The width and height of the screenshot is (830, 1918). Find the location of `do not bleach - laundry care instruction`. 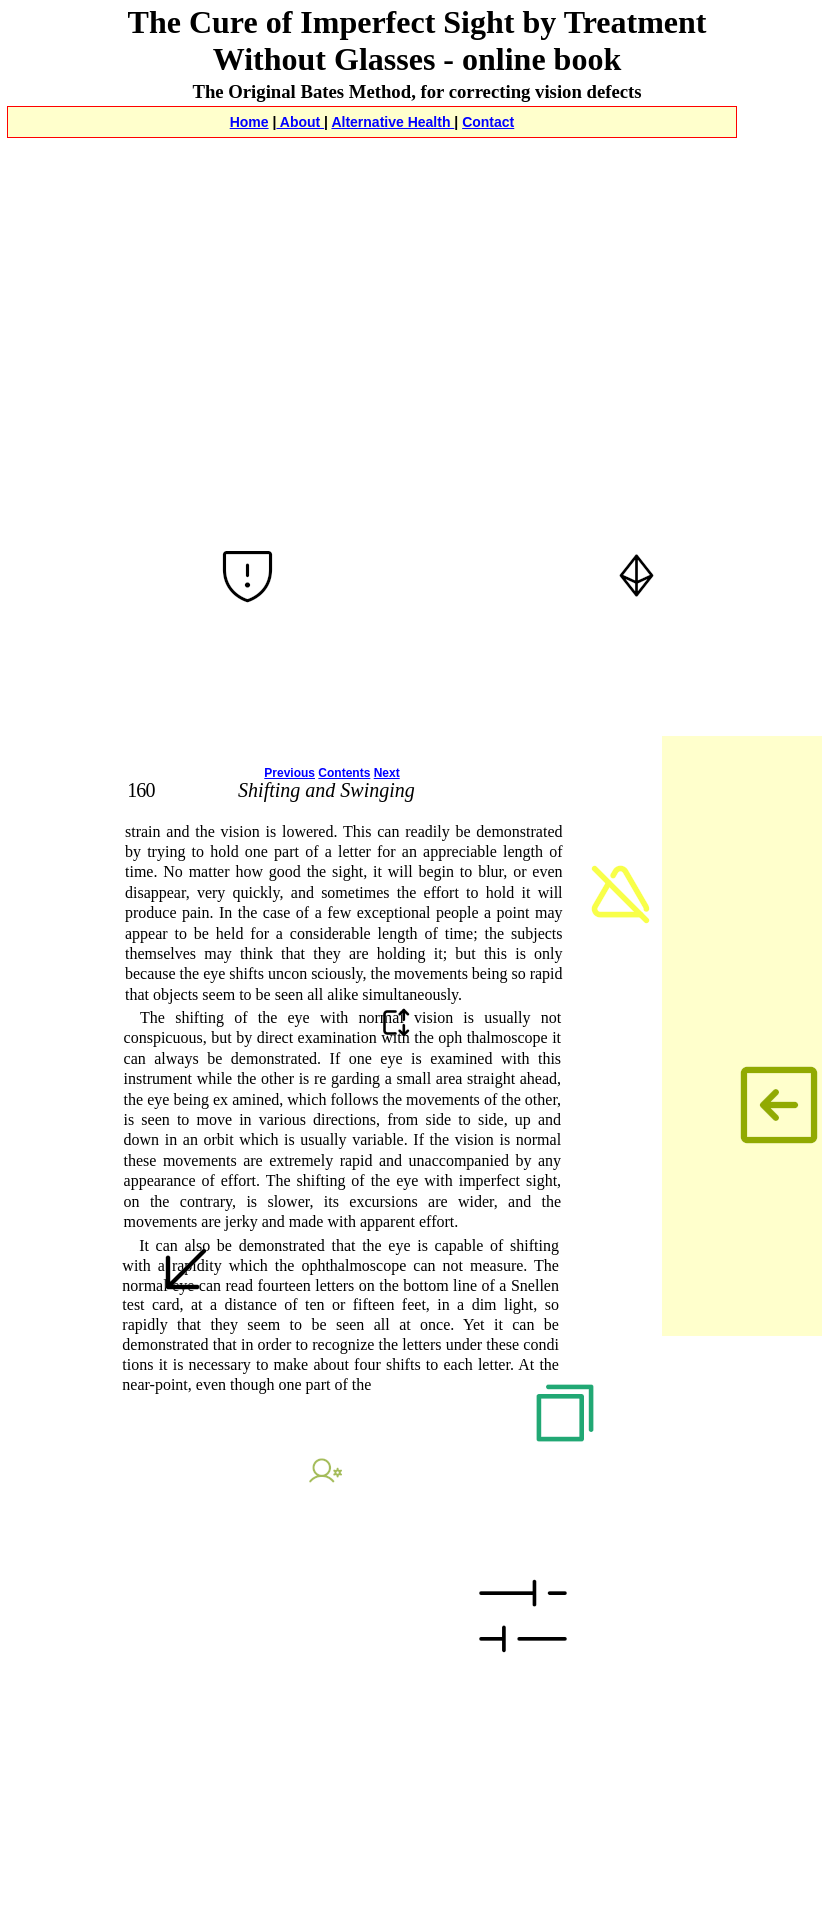

do not bleach - laundry care instruction is located at coordinates (620, 894).